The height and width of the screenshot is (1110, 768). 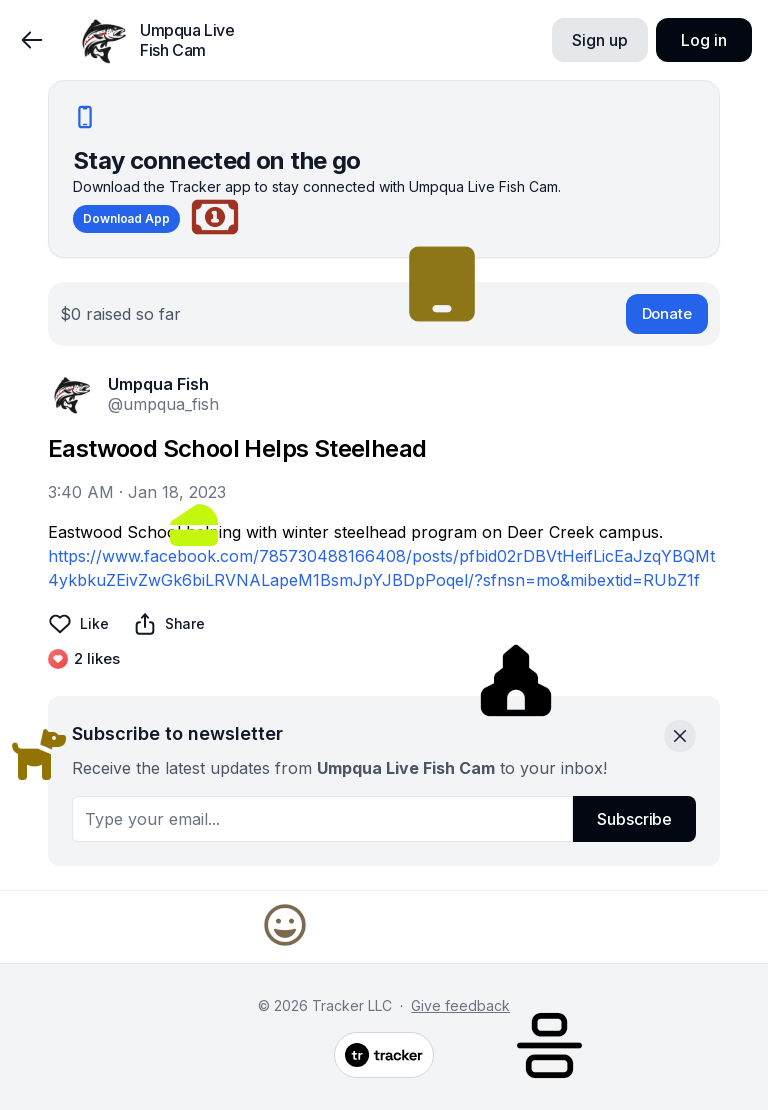 What do you see at coordinates (39, 756) in the screenshot?
I see `view pet-related services or features` at bounding box center [39, 756].